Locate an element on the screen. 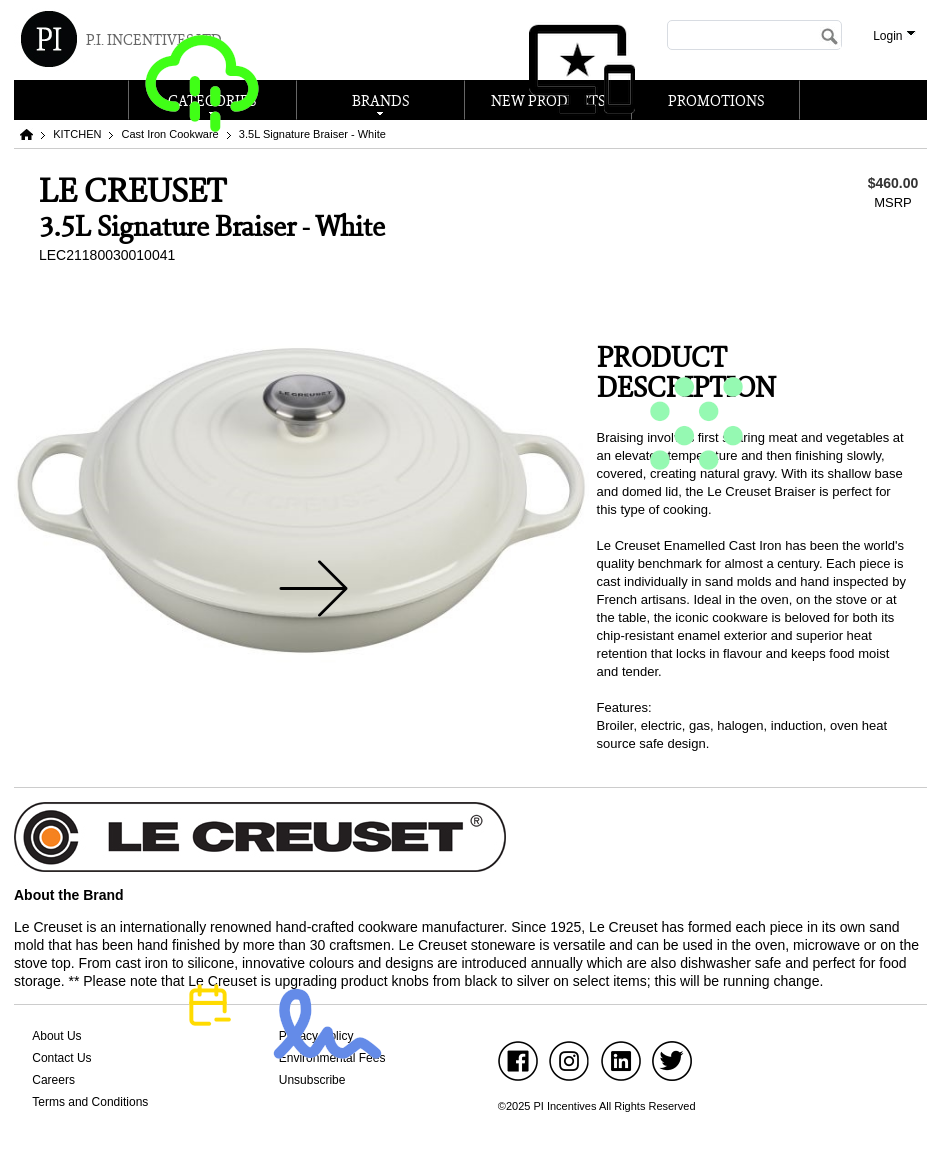 The height and width of the screenshot is (1150, 941). remove an event from your calendar is located at coordinates (208, 1005).